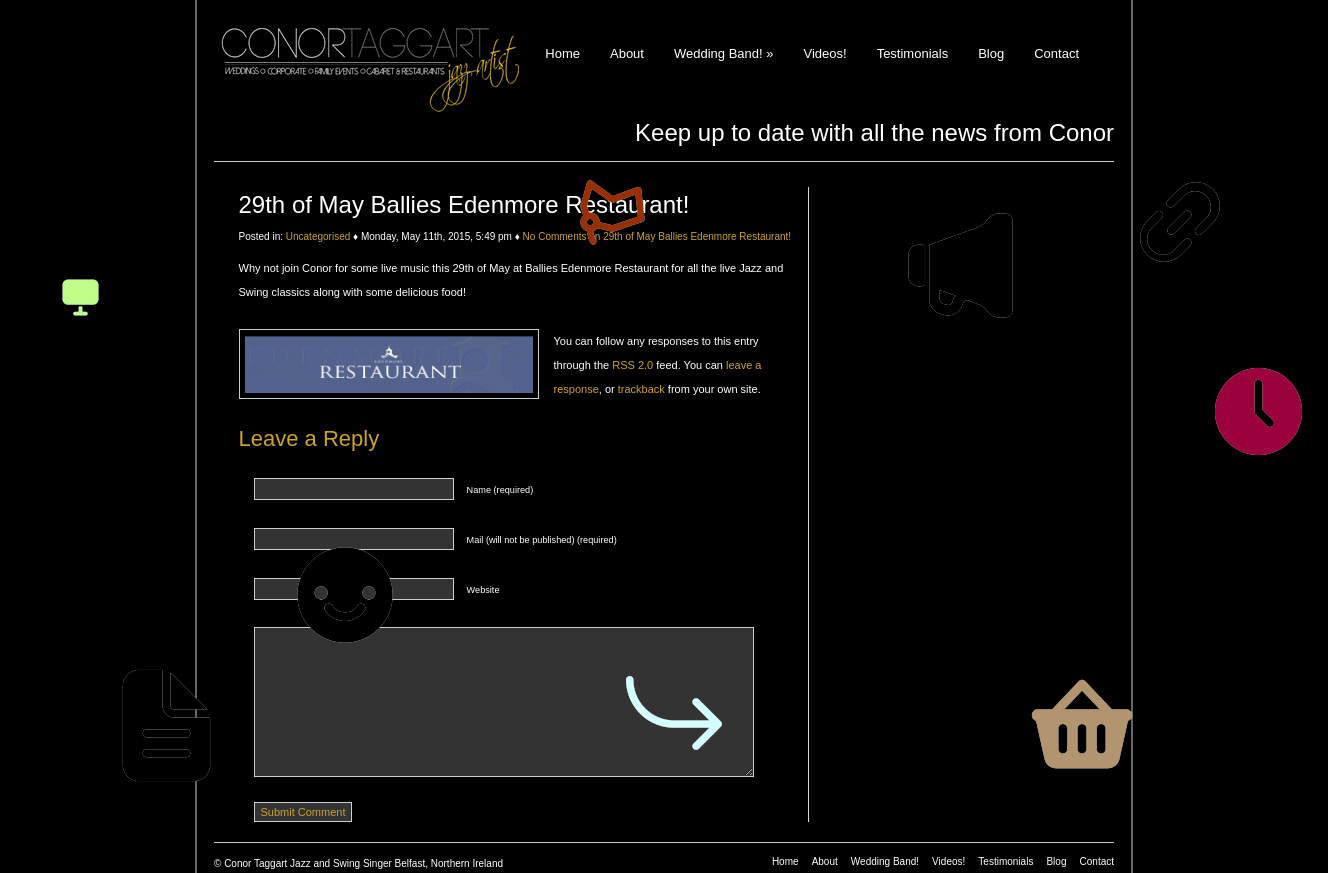  What do you see at coordinates (960, 265) in the screenshot?
I see `view or access an announcement channel` at bounding box center [960, 265].